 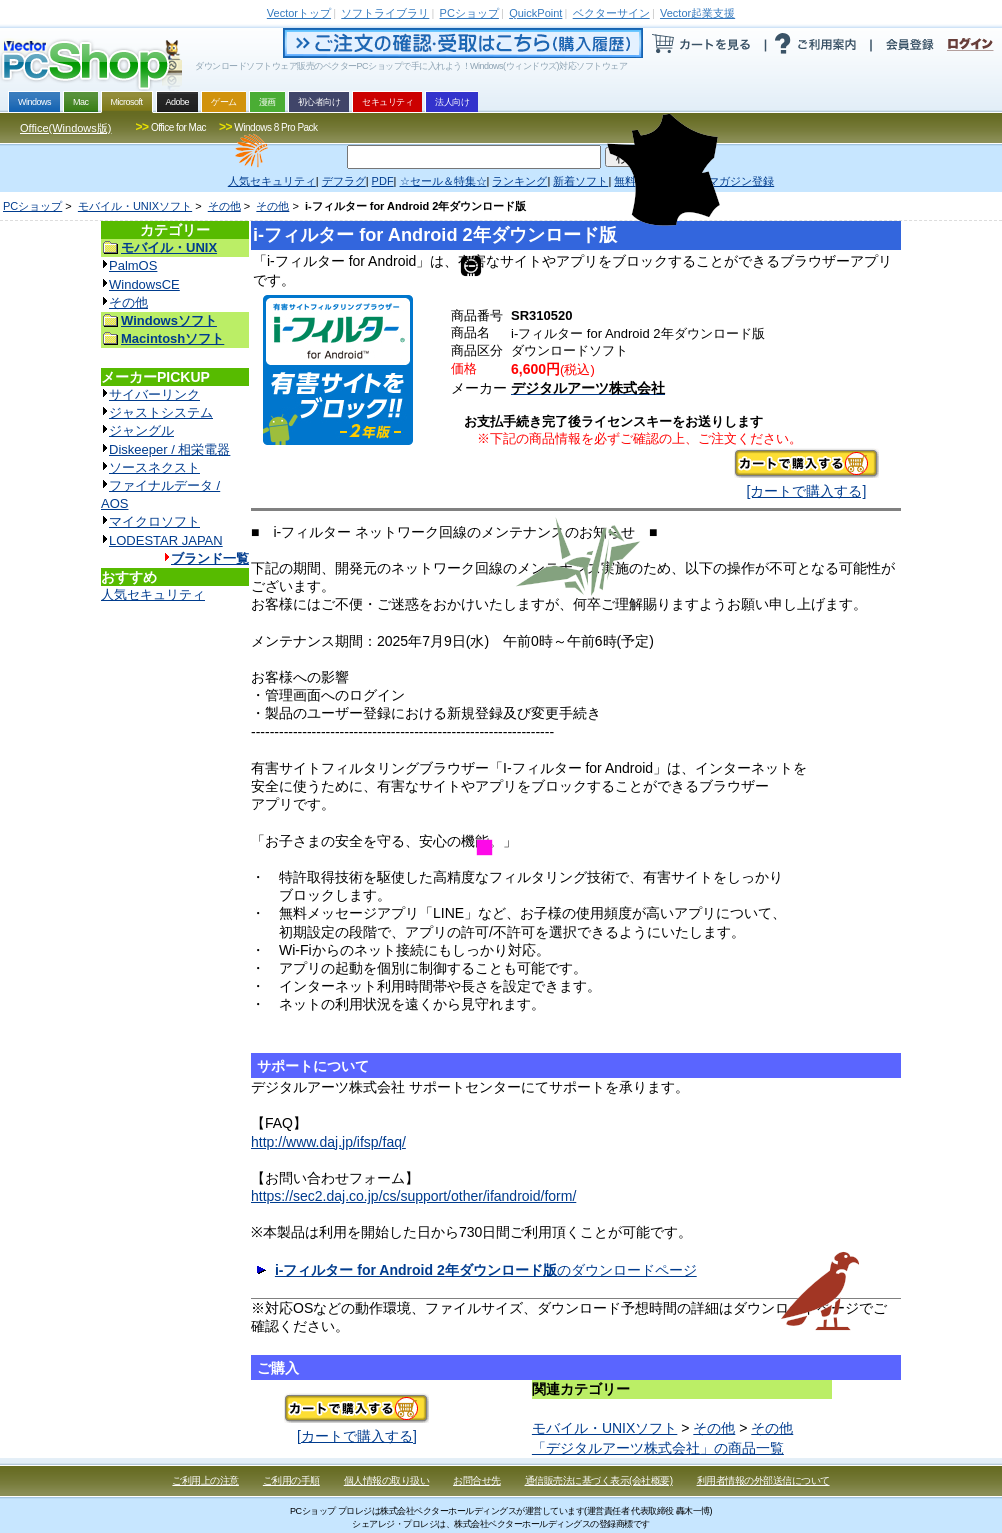 What do you see at coordinates (577, 556) in the screenshot?
I see `origami or paper crafting feature` at bounding box center [577, 556].